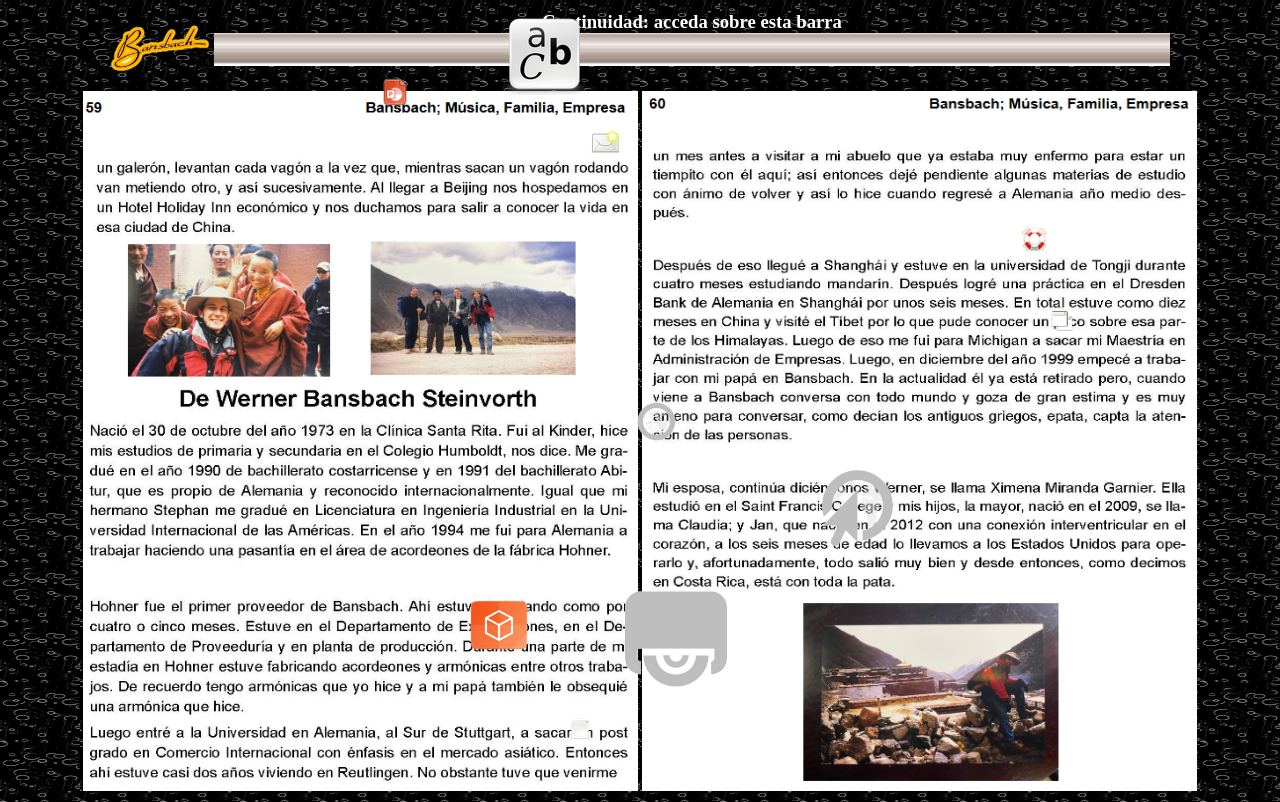 The height and width of the screenshot is (802, 1280). I want to click on indicates clear weather conditions at night, so click(656, 421).